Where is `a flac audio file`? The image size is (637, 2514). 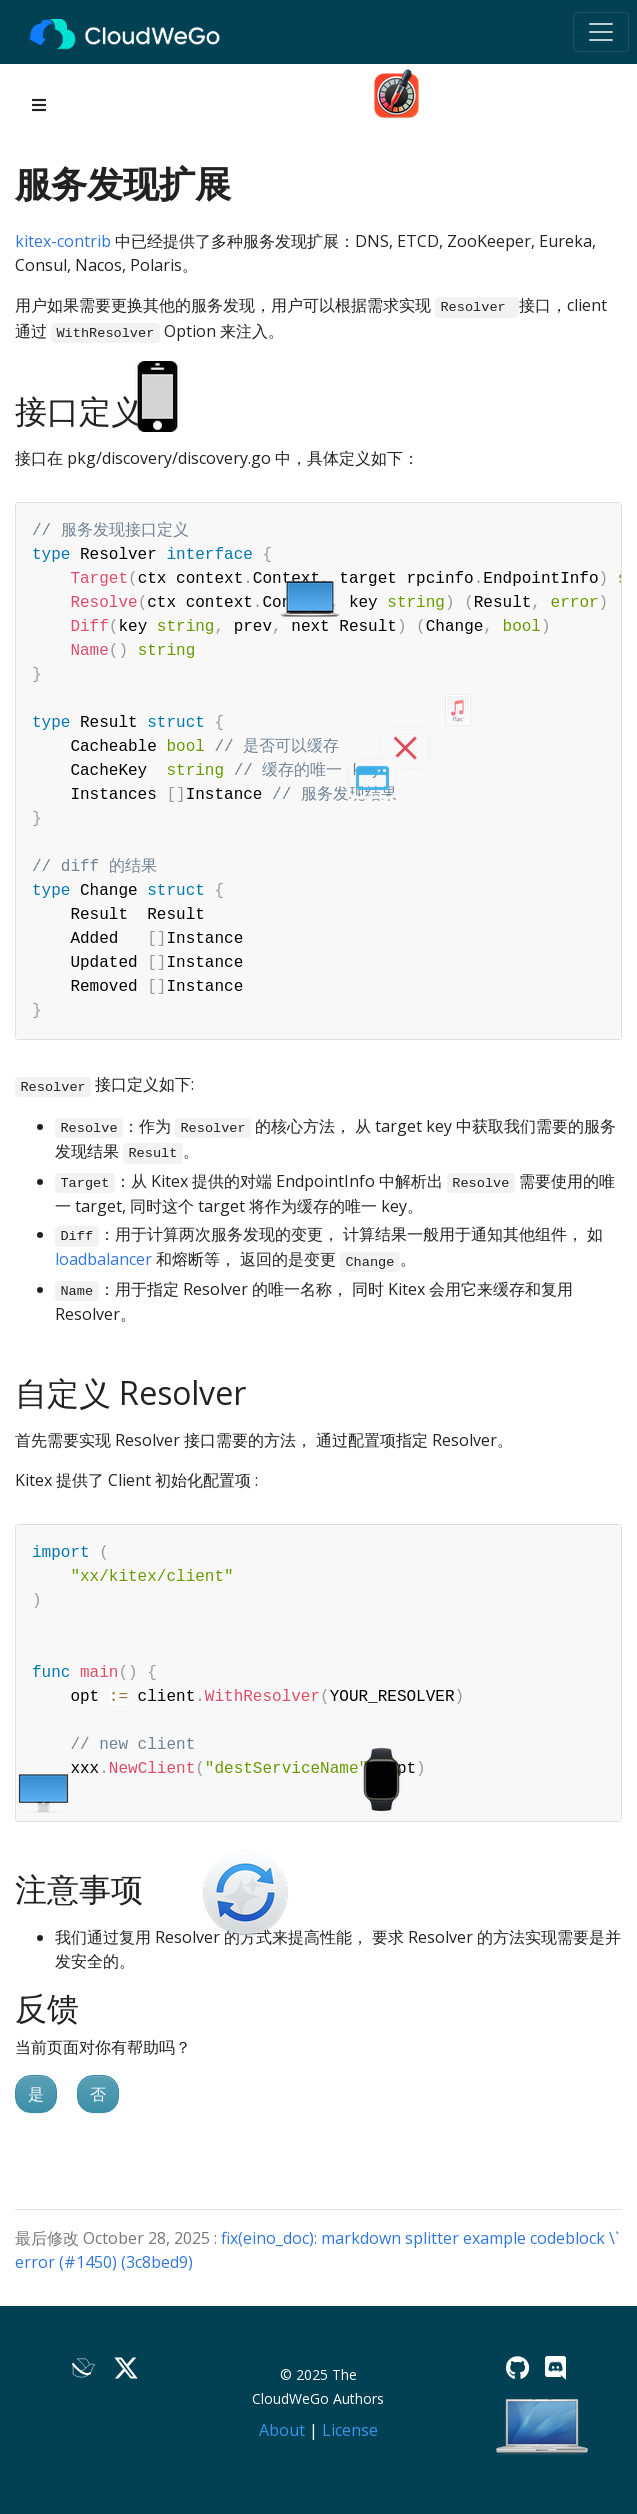 a flac audio file is located at coordinates (458, 710).